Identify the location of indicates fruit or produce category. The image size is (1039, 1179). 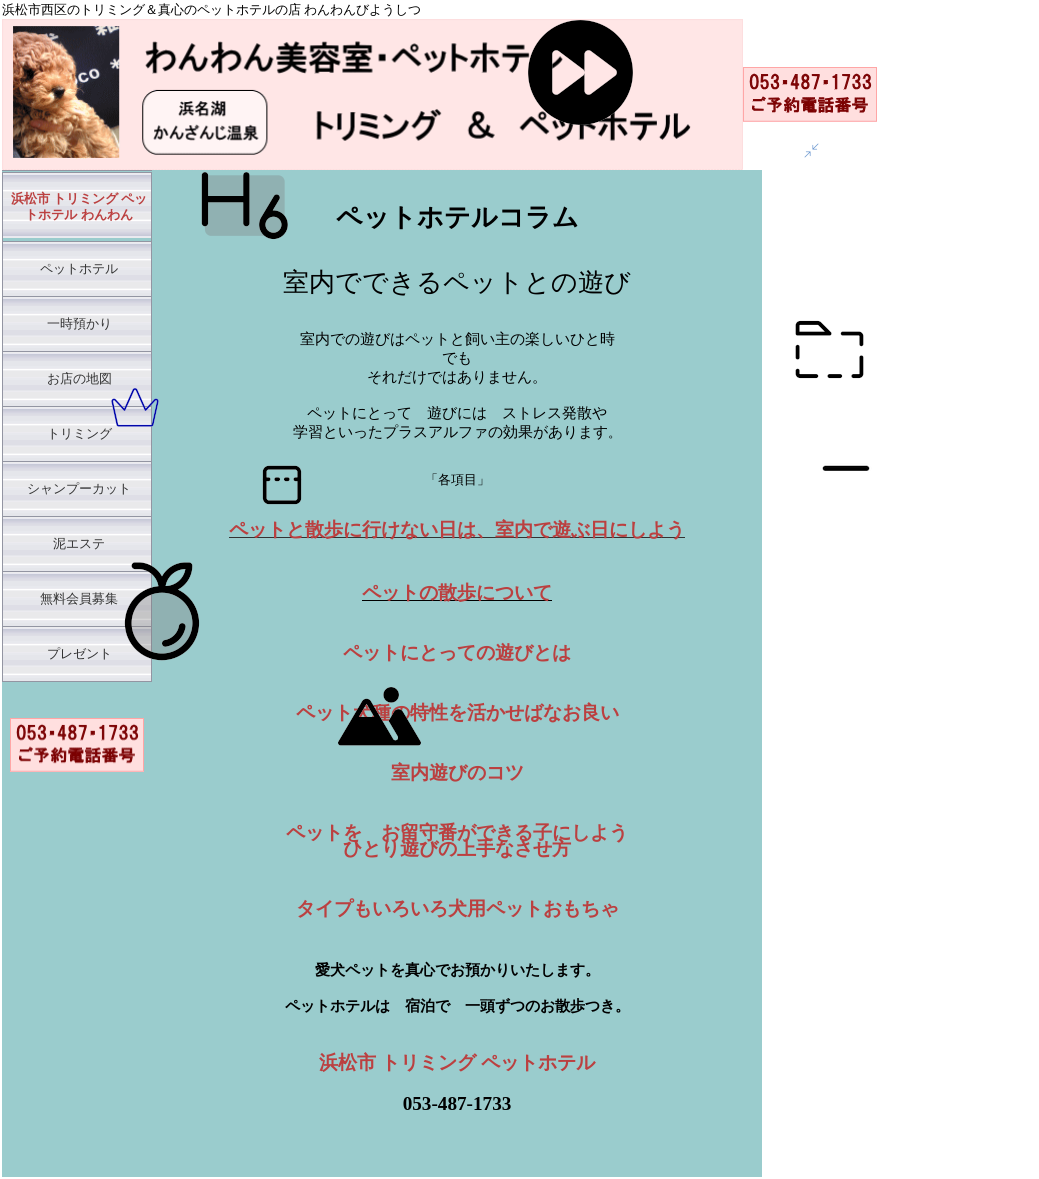
(162, 613).